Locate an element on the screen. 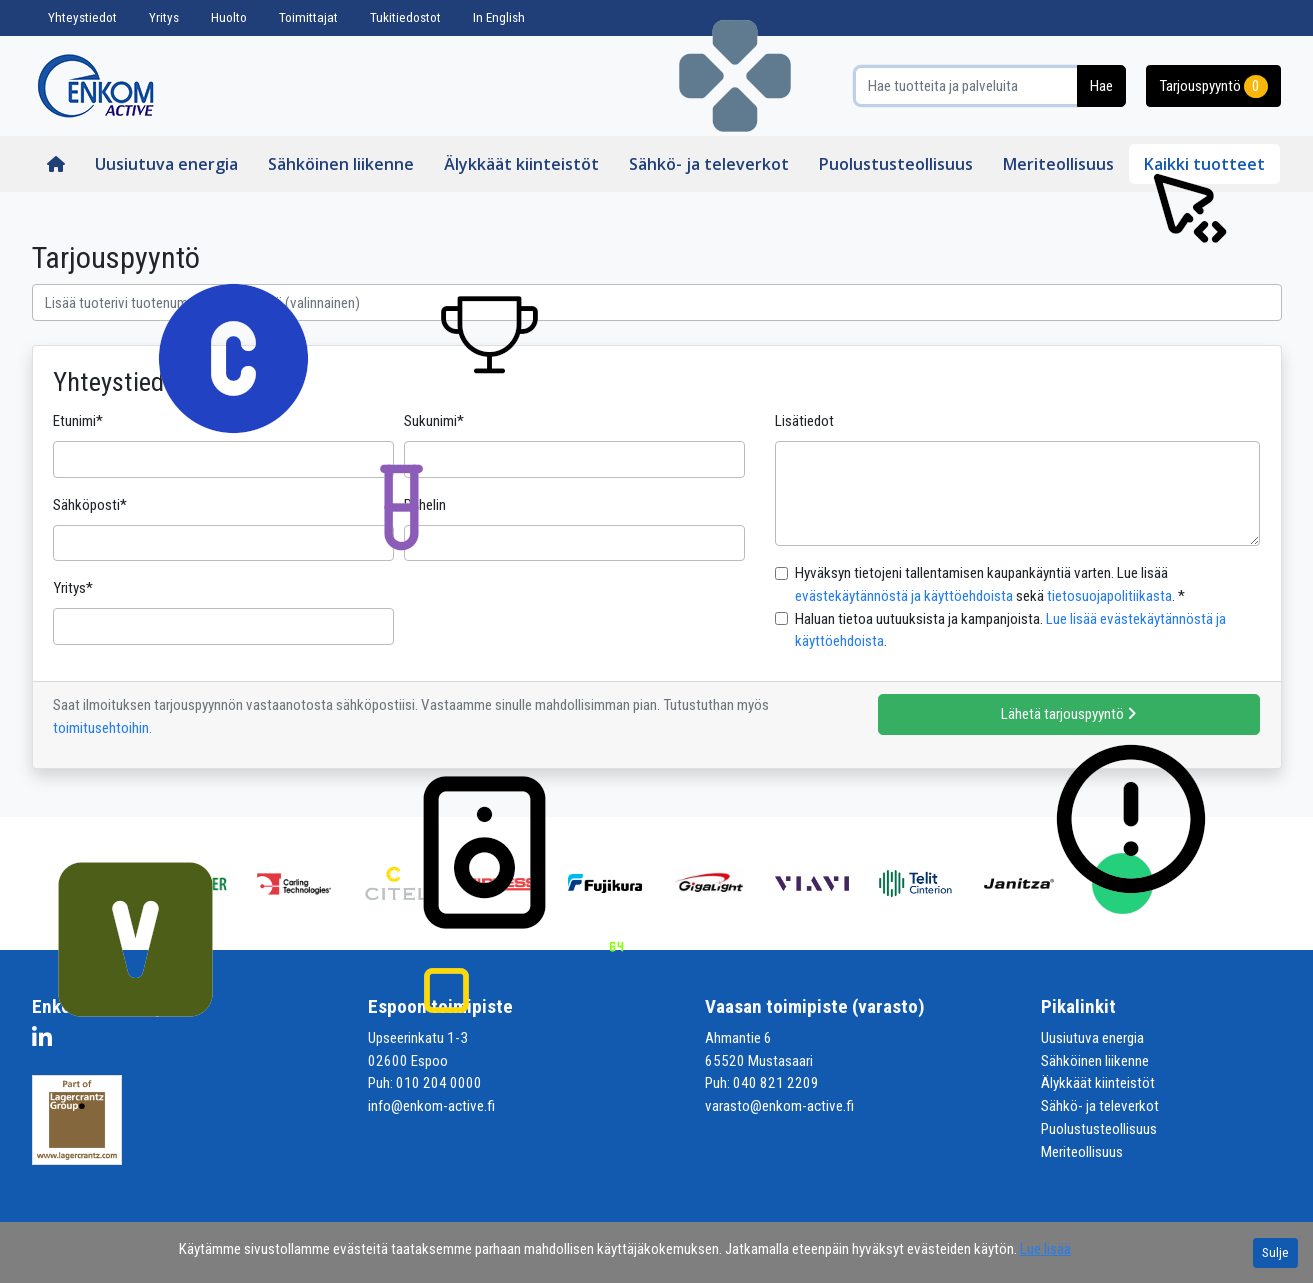 The width and height of the screenshot is (1313, 1283). access developer cursor or pointer settings is located at coordinates (1186, 206).